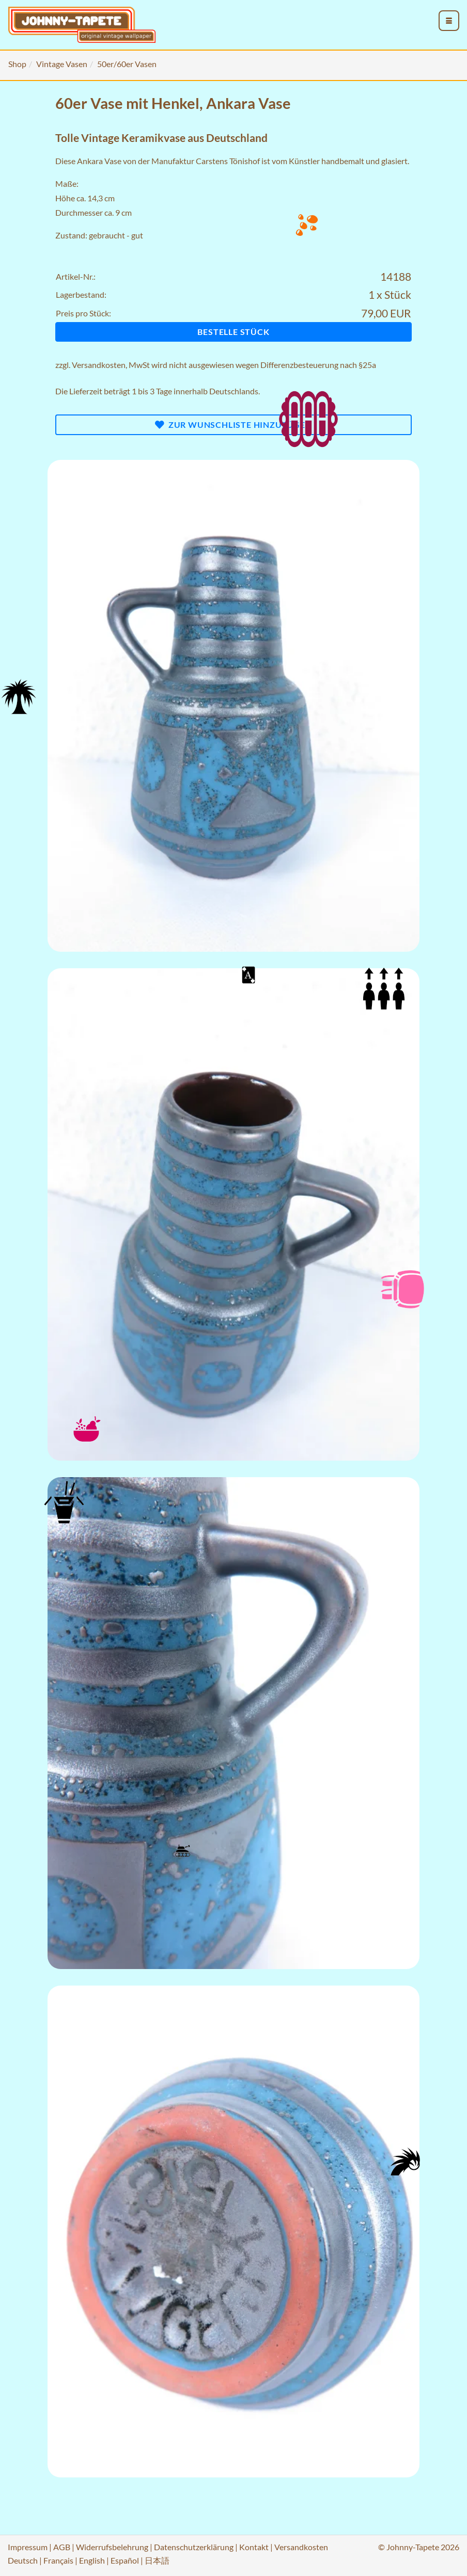 This screenshot has width=467, height=2576. I want to click on view healthy food or nutrition options, so click(87, 1429).